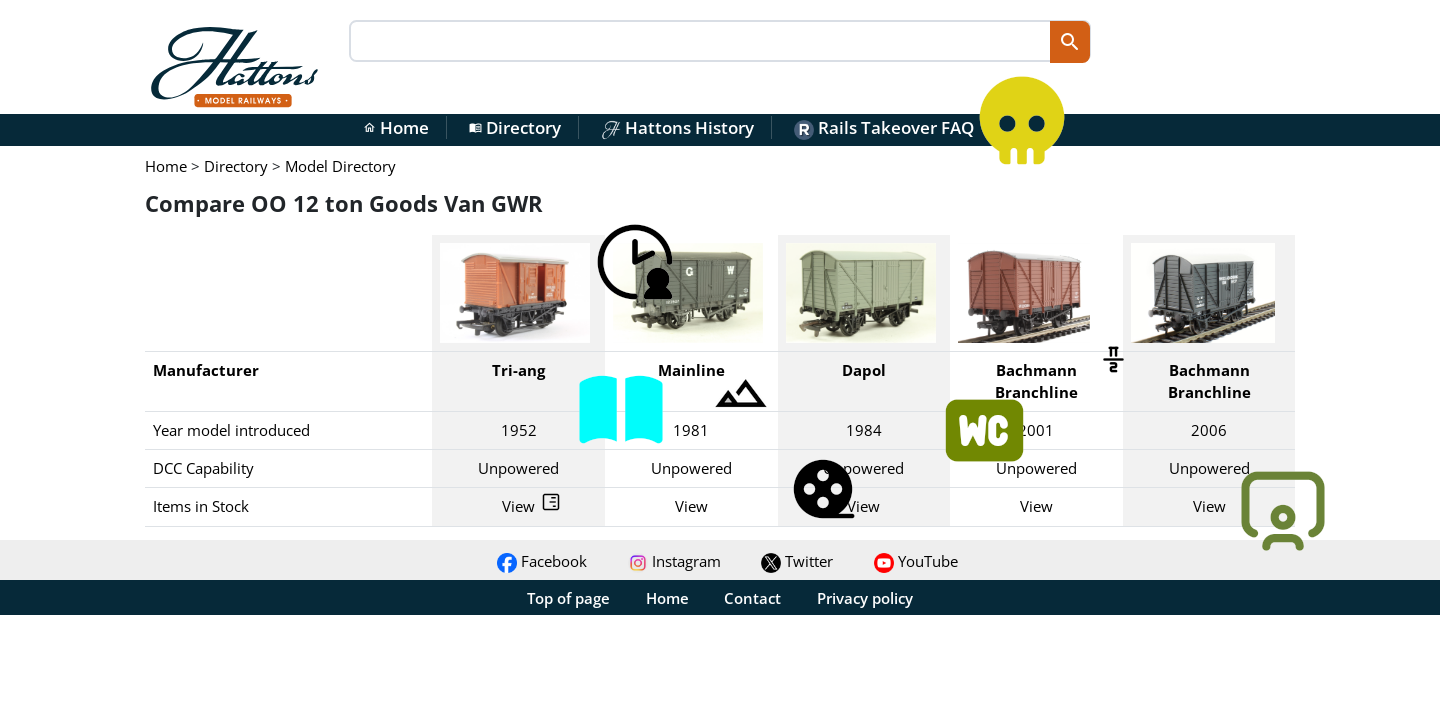  Describe the element at coordinates (551, 502) in the screenshot. I see `align content to the right with full height stretch` at that location.